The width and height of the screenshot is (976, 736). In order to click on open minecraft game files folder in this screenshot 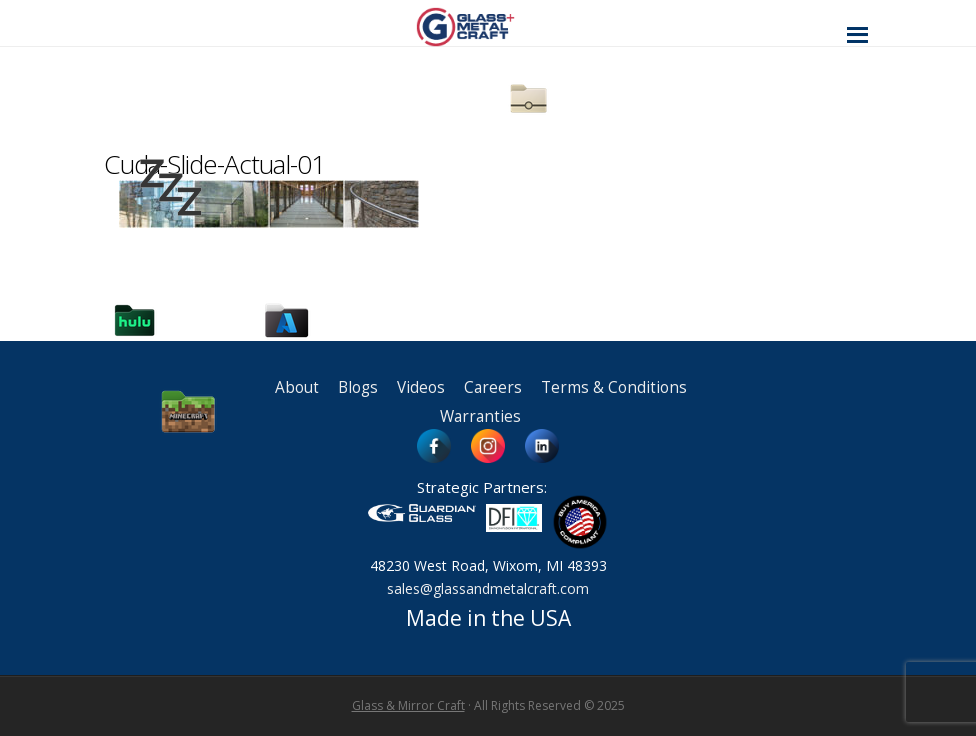, I will do `click(188, 413)`.